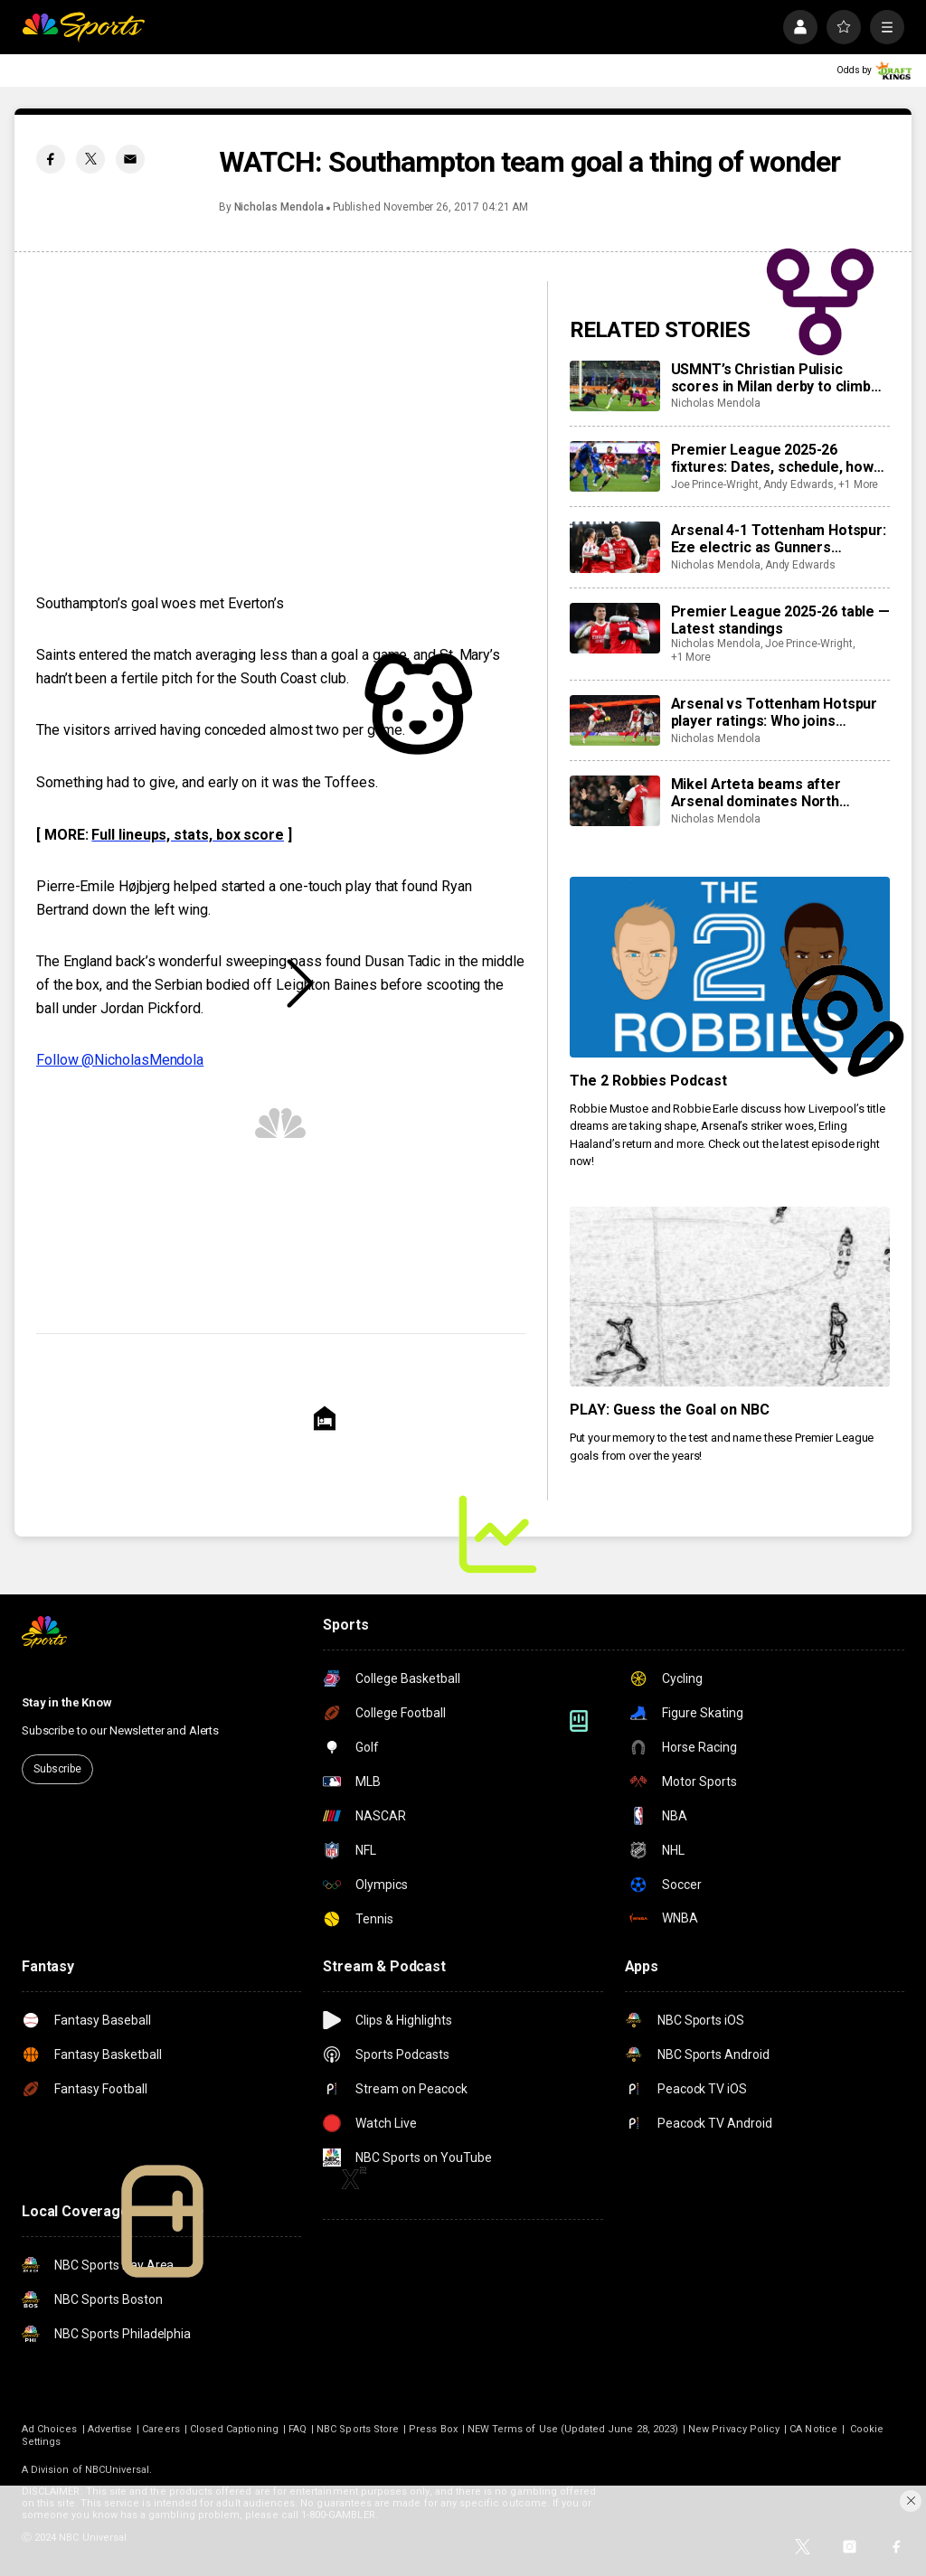  I want to click on navigate to the next item or page, so click(300, 983).